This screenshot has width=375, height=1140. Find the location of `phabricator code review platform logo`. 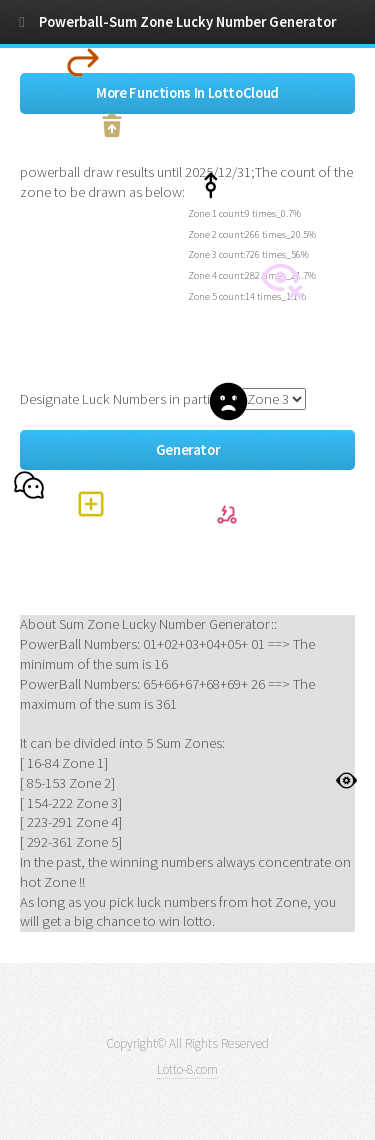

phabricator code review platform logo is located at coordinates (346, 780).